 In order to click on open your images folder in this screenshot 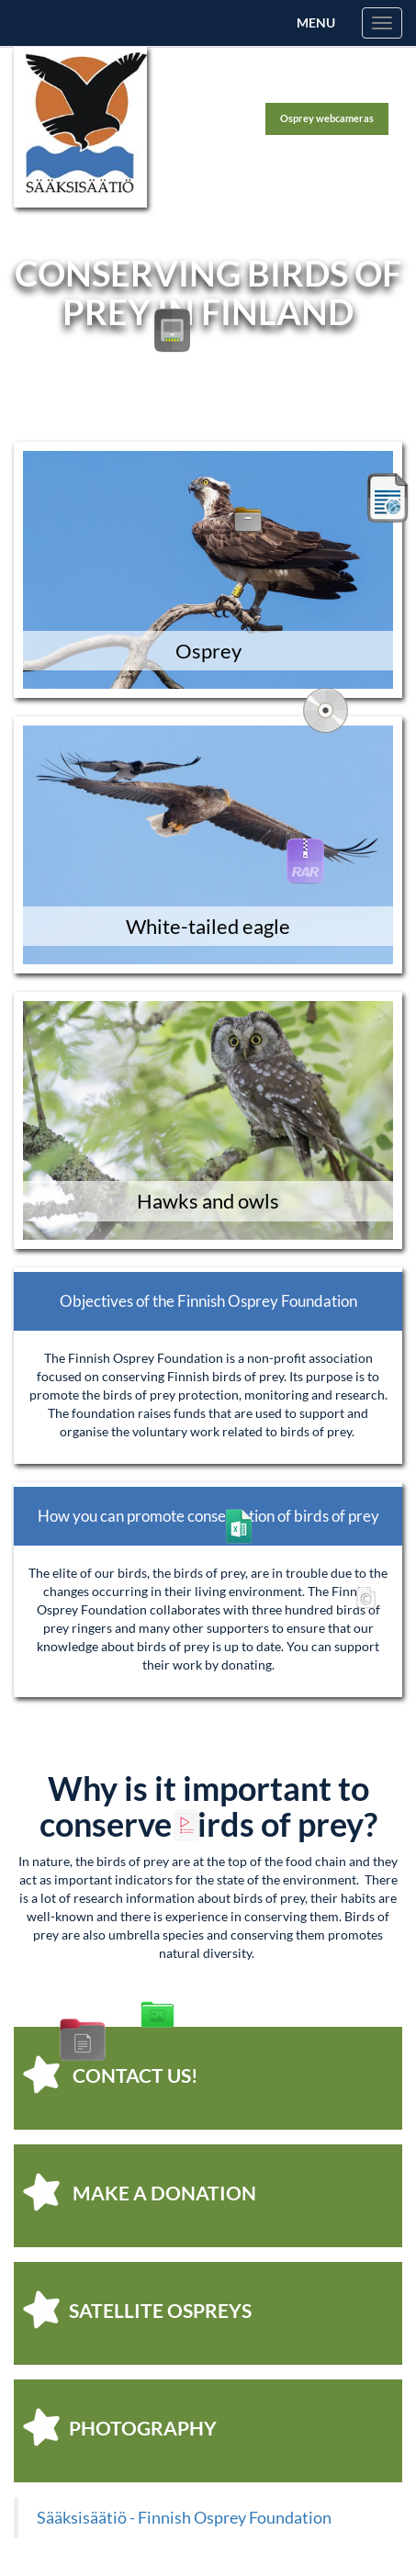, I will do `click(157, 2014)`.